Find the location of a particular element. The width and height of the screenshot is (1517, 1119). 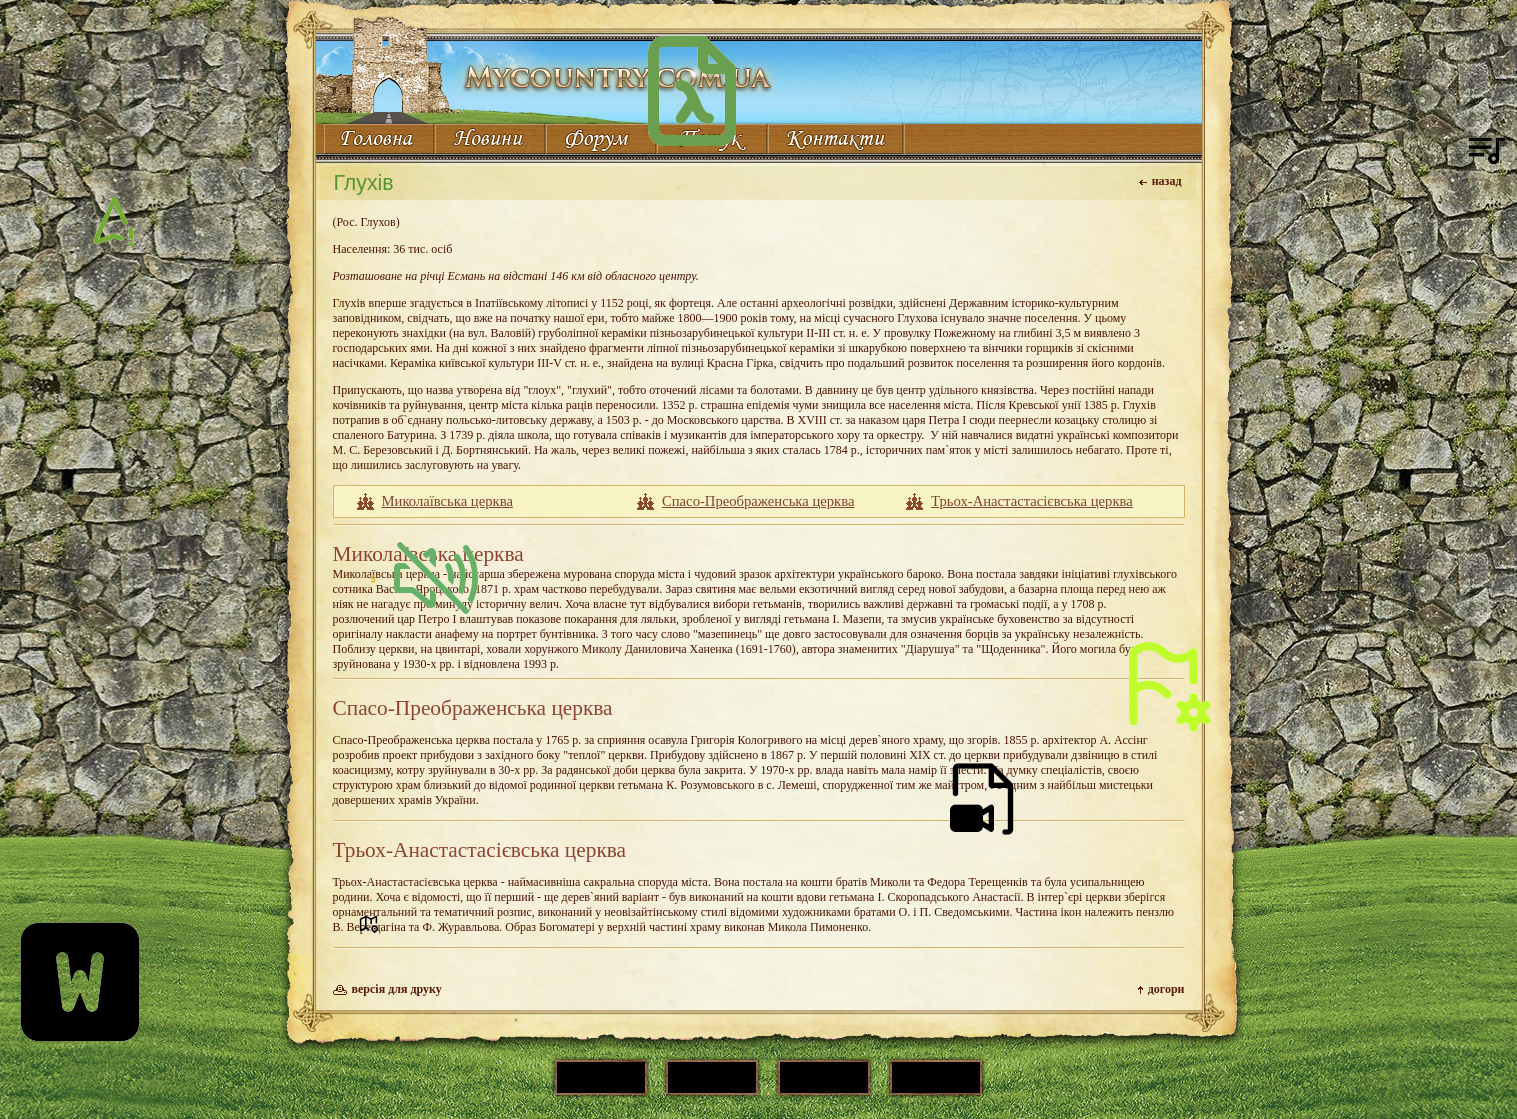

open a lambda function file is located at coordinates (692, 91).